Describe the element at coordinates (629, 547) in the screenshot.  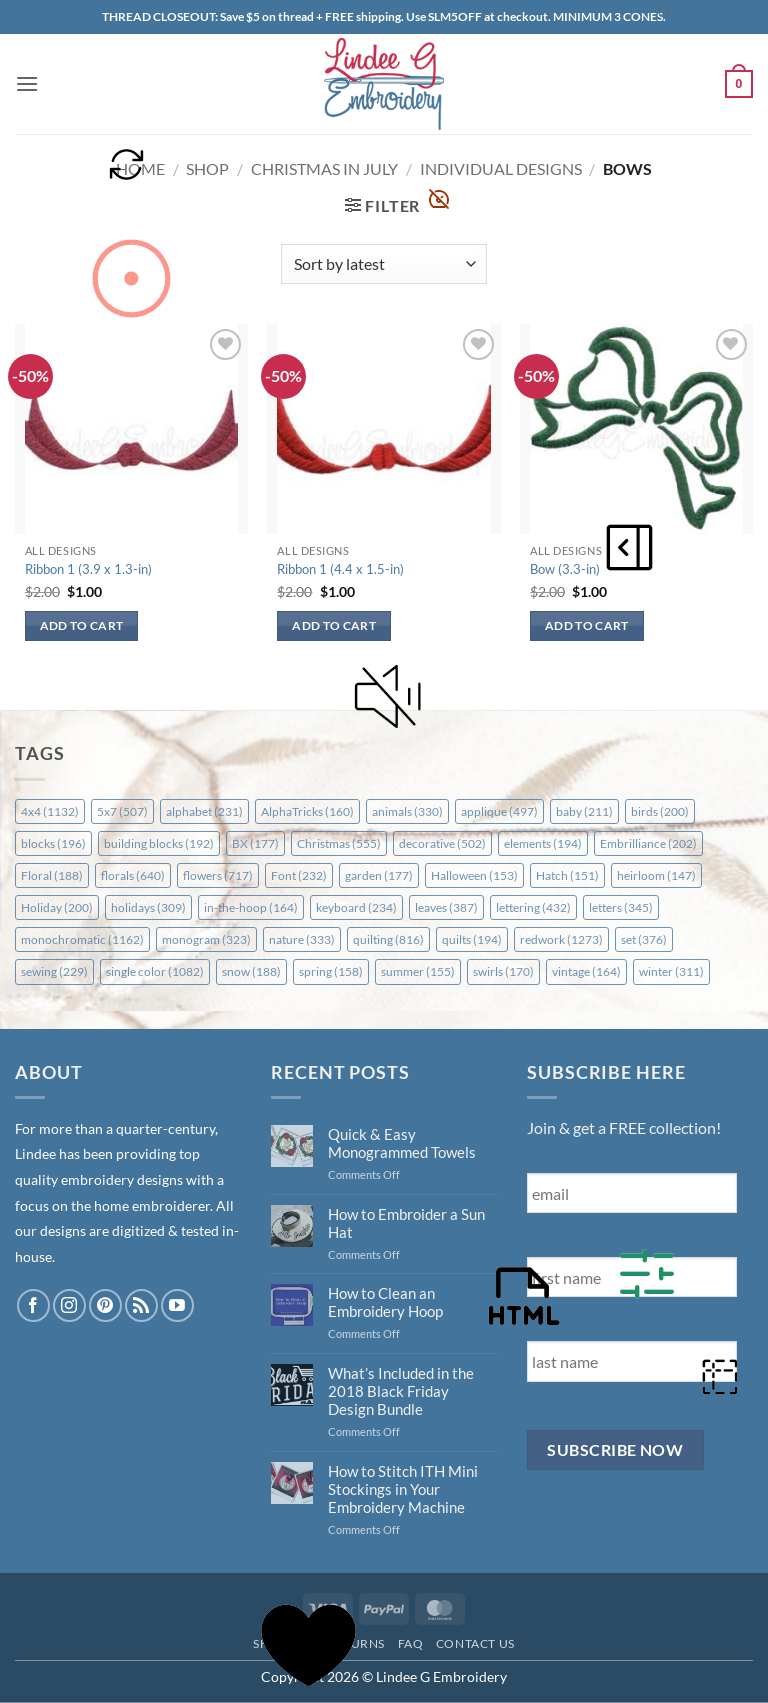
I see `expand the sidebar panel` at that location.